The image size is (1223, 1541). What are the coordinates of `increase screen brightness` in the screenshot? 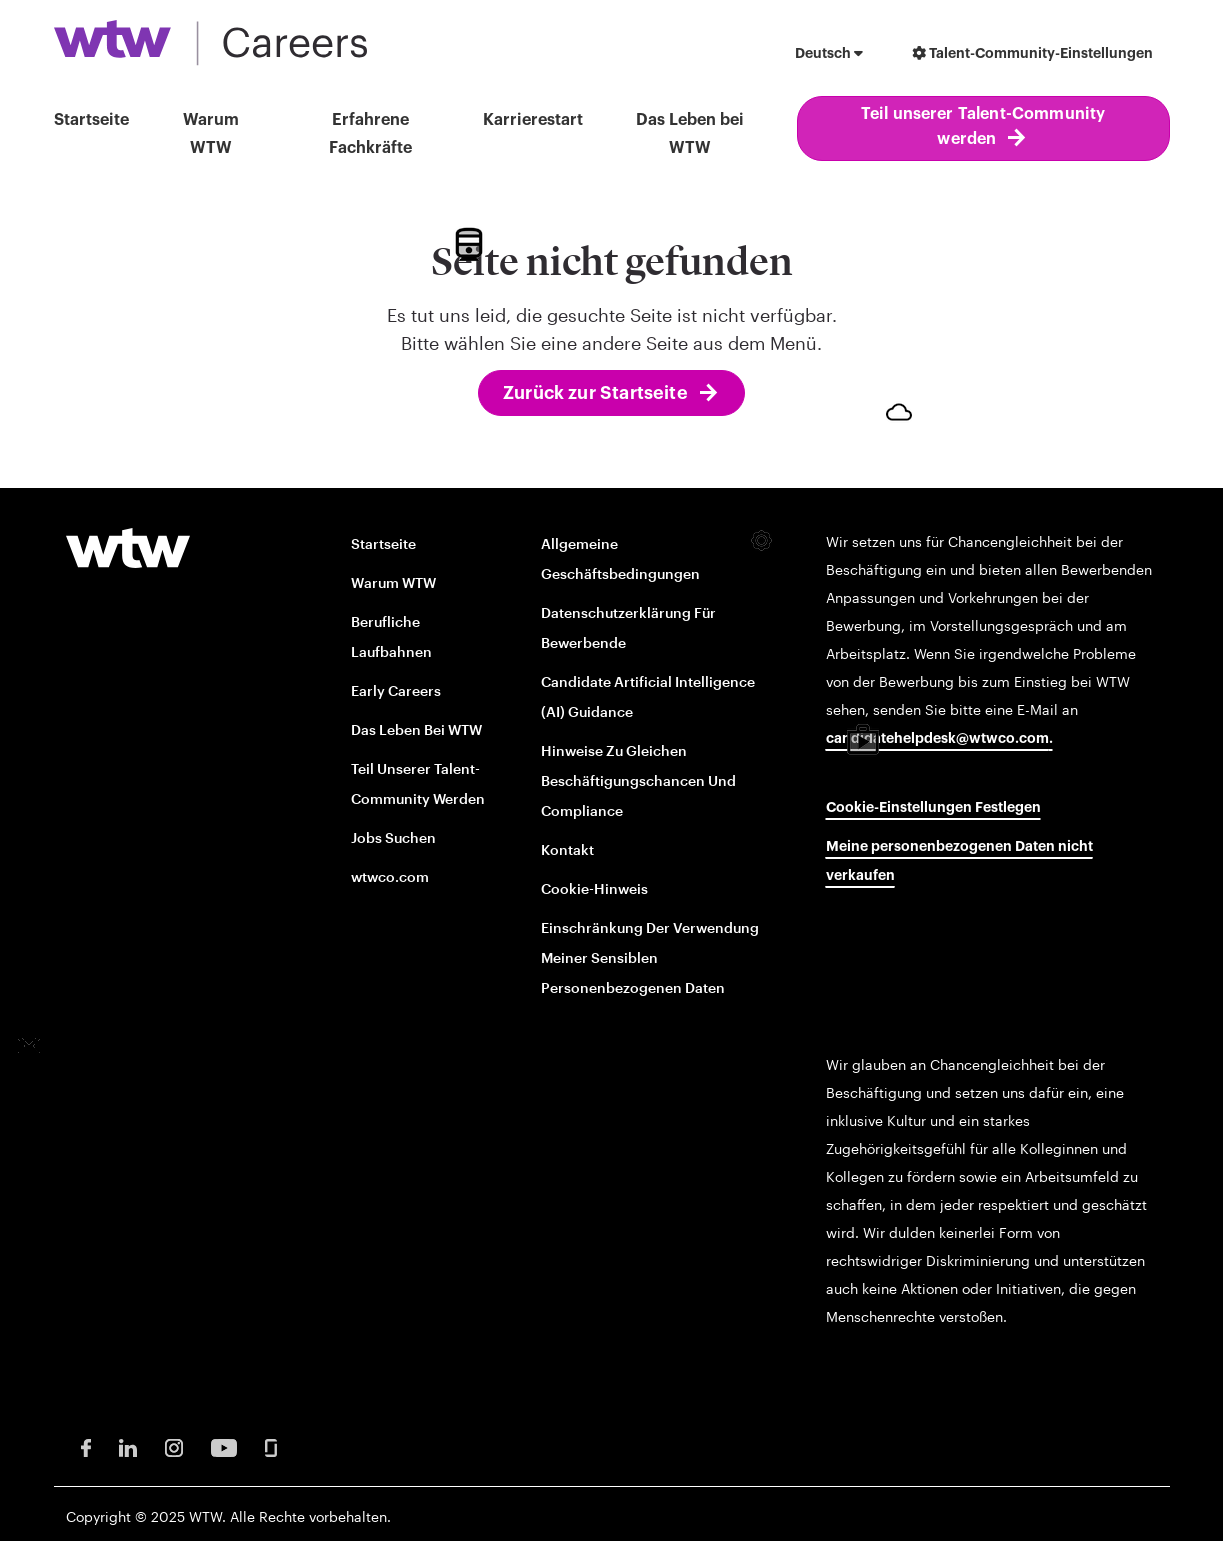 It's located at (761, 540).